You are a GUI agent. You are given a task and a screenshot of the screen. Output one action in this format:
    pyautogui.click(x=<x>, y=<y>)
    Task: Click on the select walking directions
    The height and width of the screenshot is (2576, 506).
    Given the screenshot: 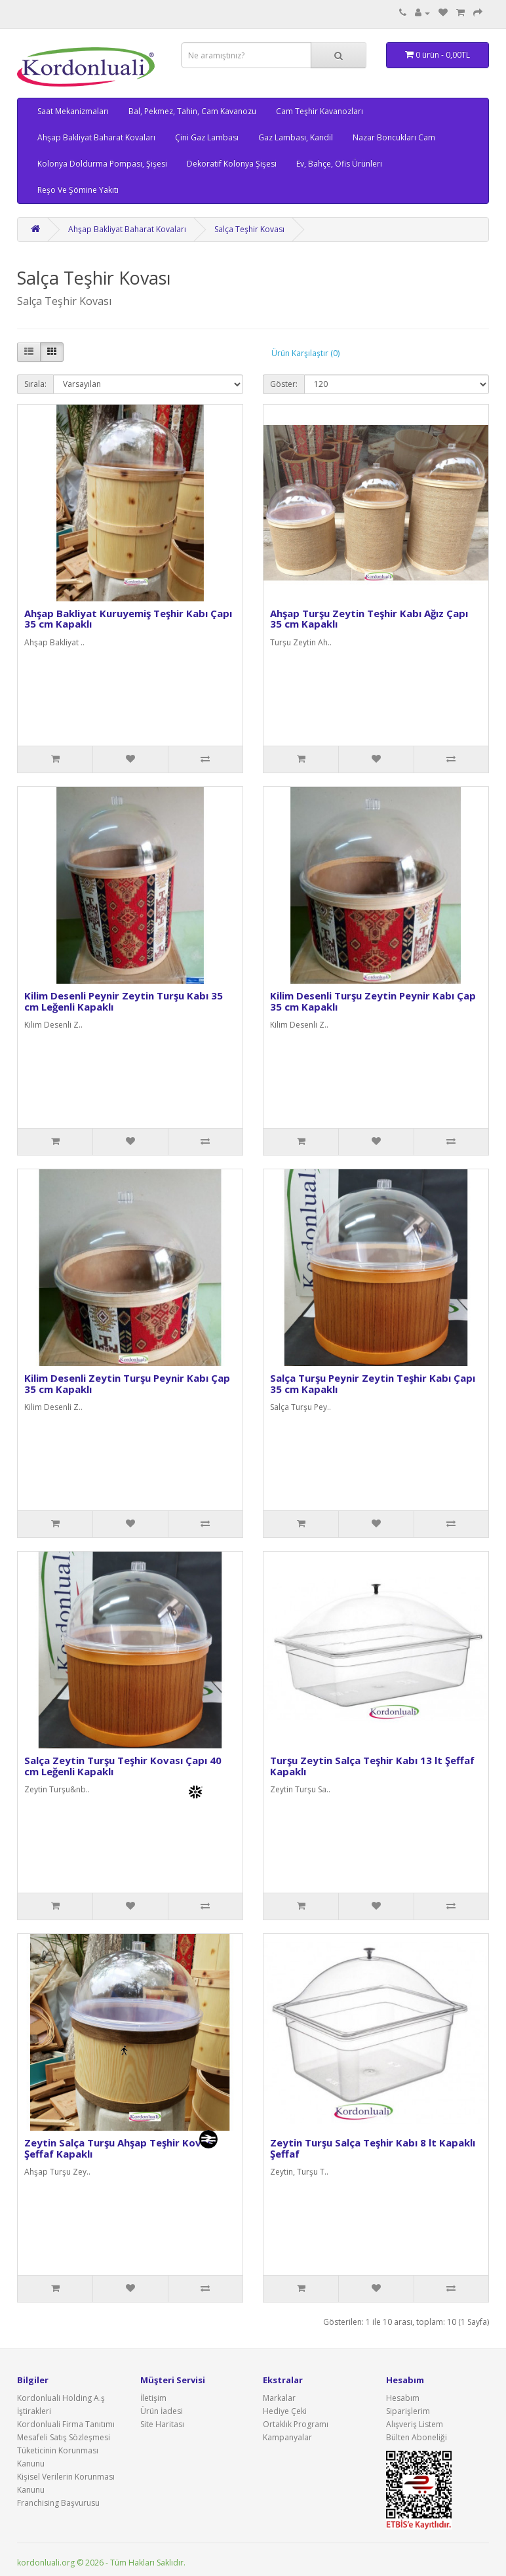 What is the action you would take?
    pyautogui.click(x=124, y=2050)
    